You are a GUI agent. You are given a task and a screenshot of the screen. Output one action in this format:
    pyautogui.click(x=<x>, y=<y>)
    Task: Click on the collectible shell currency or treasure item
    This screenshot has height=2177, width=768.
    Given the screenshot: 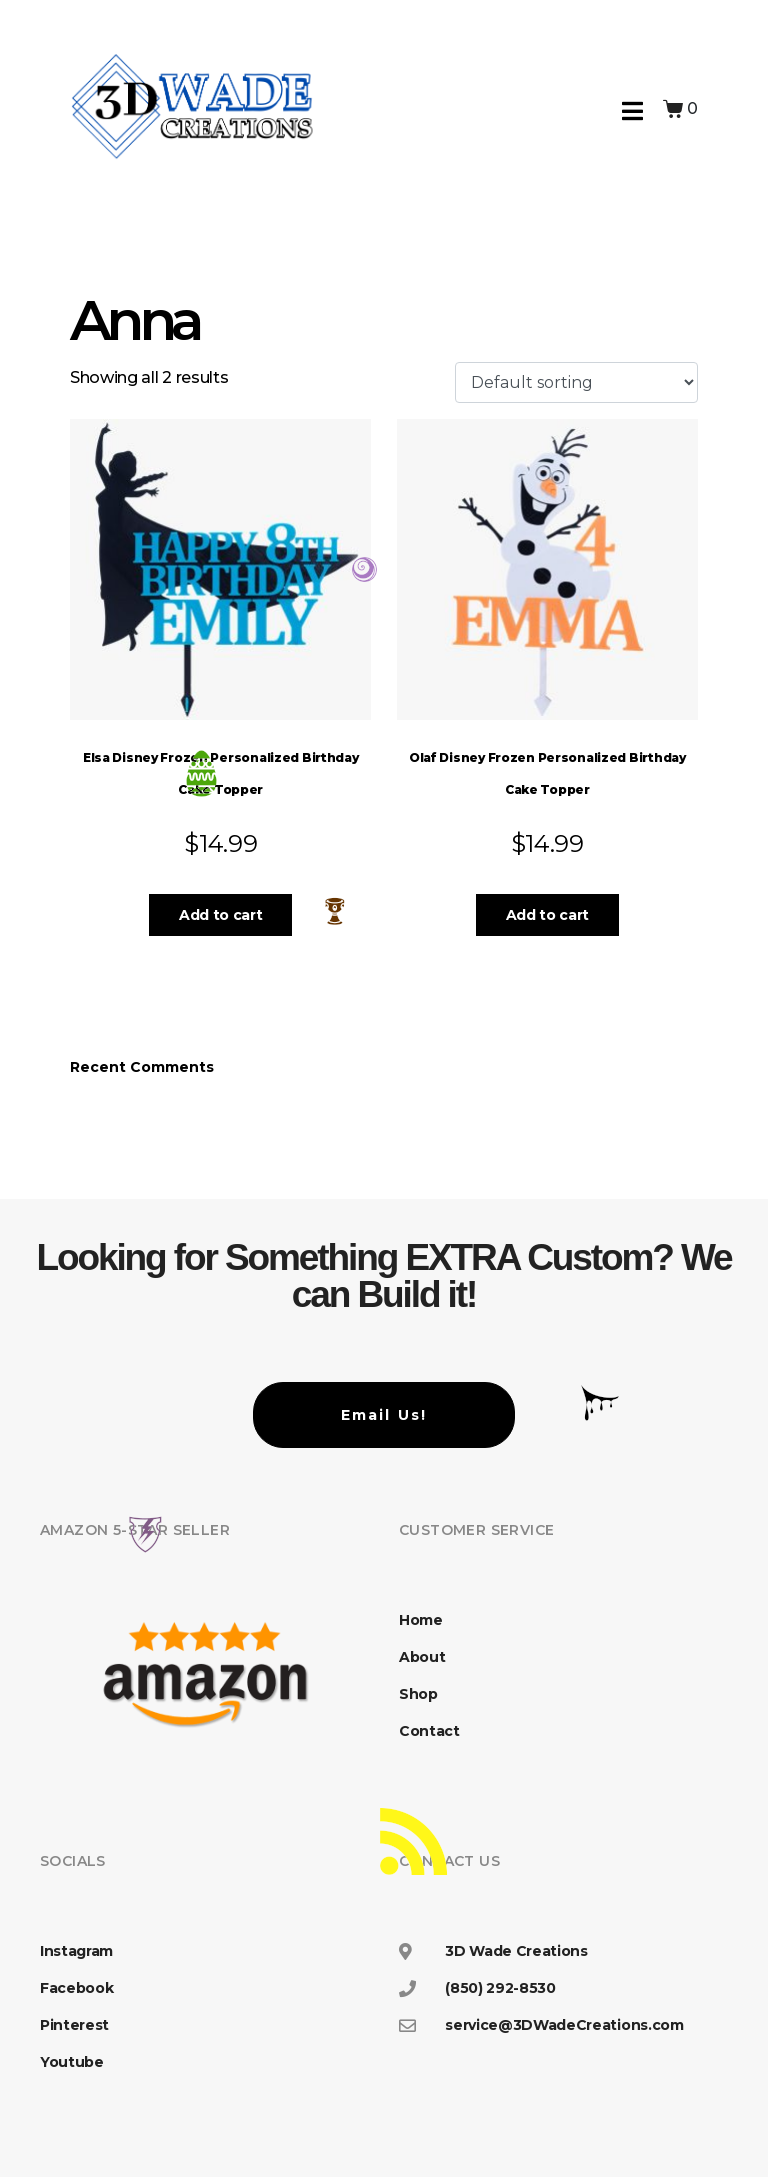 What is the action you would take?
    pyautogui.click(x=364, y=569)
    